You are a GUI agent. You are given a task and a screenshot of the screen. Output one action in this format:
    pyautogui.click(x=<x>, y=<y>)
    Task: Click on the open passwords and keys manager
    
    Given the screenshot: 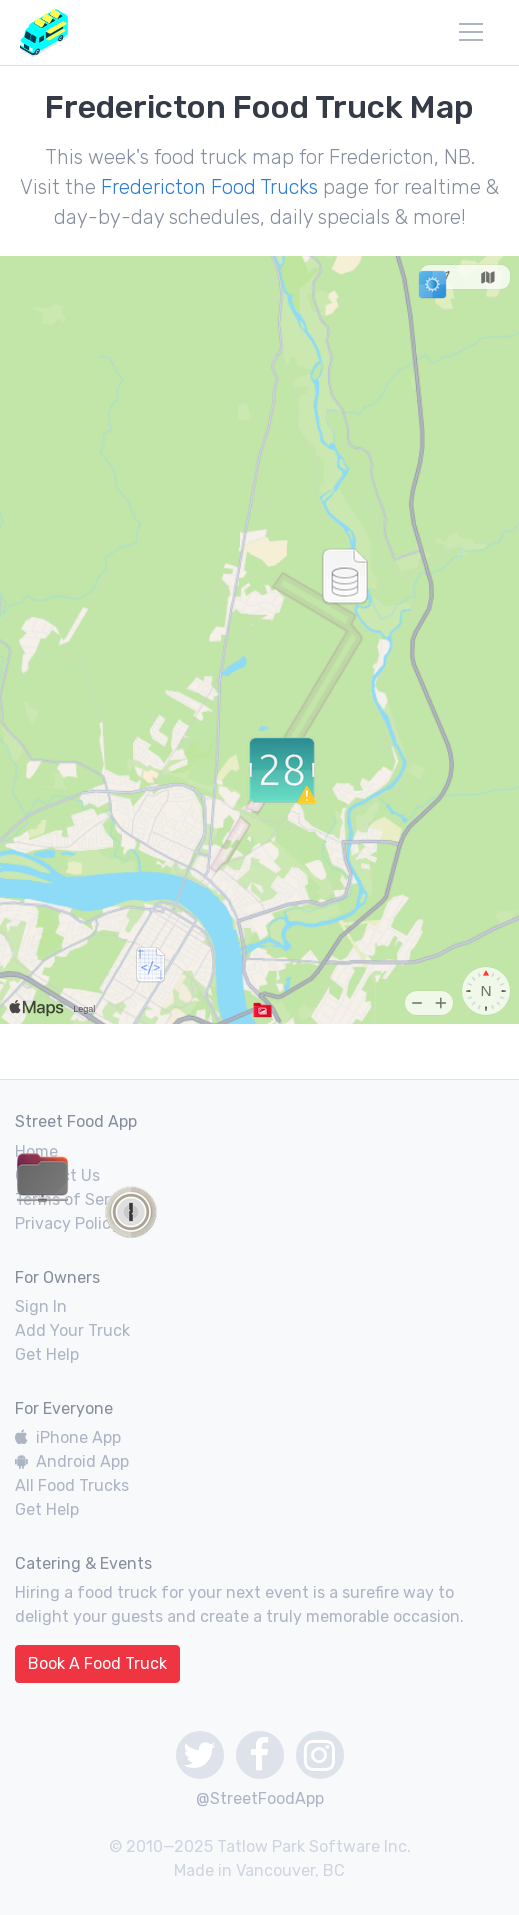 What is the action you would take?
    pyautogui.click(x=131, y=1212)
    